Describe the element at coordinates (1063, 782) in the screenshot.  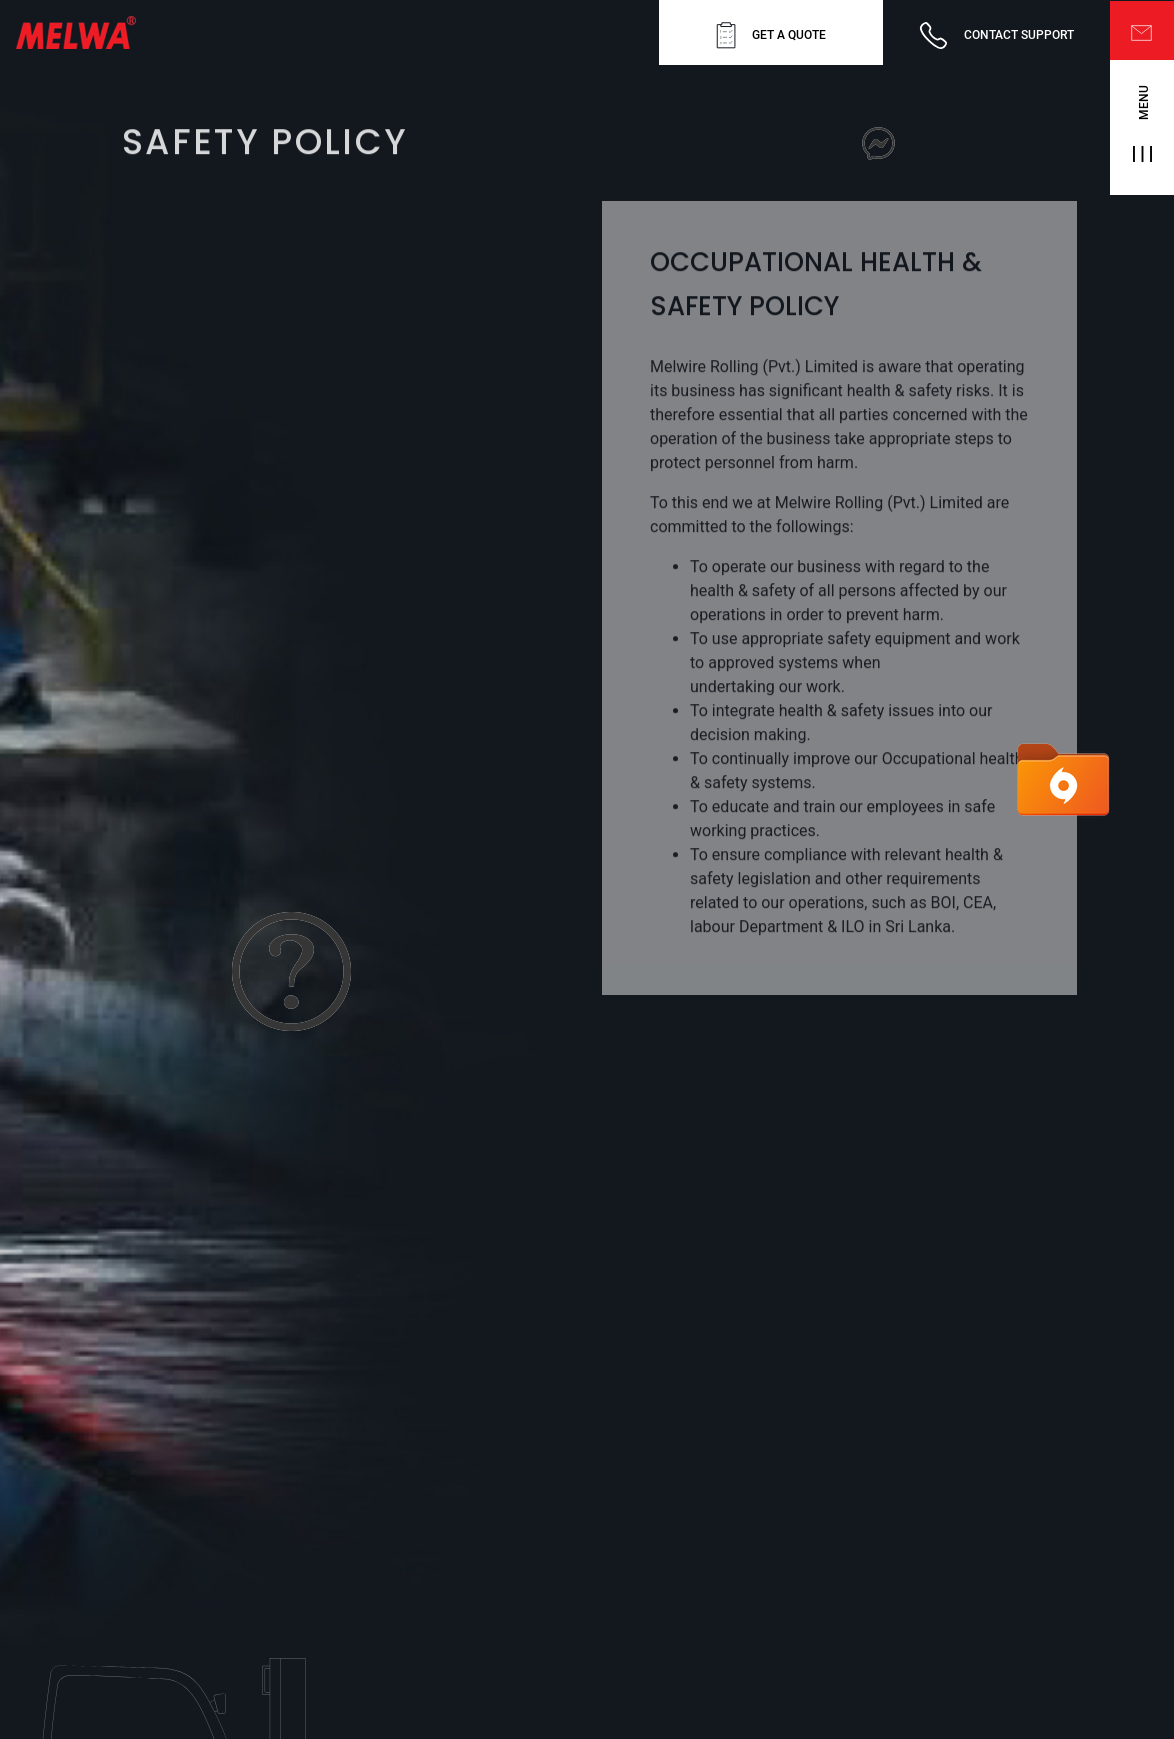
I see `open Origin game library folder` at that location.